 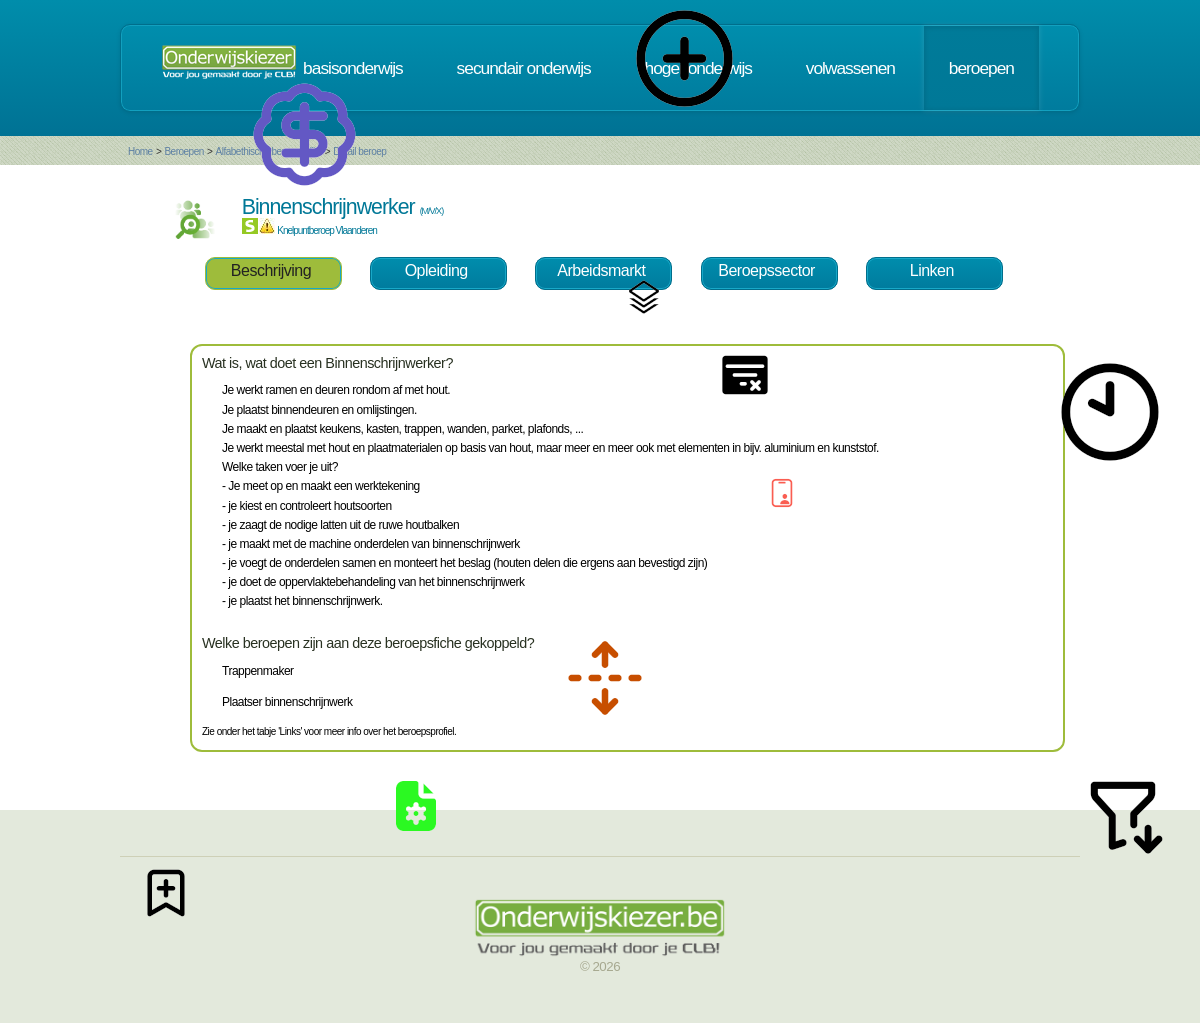 What do you see at coordinates (416, 806) in the screenshot?
I see `access file settings or preferences` at bounding box center [416, 806].